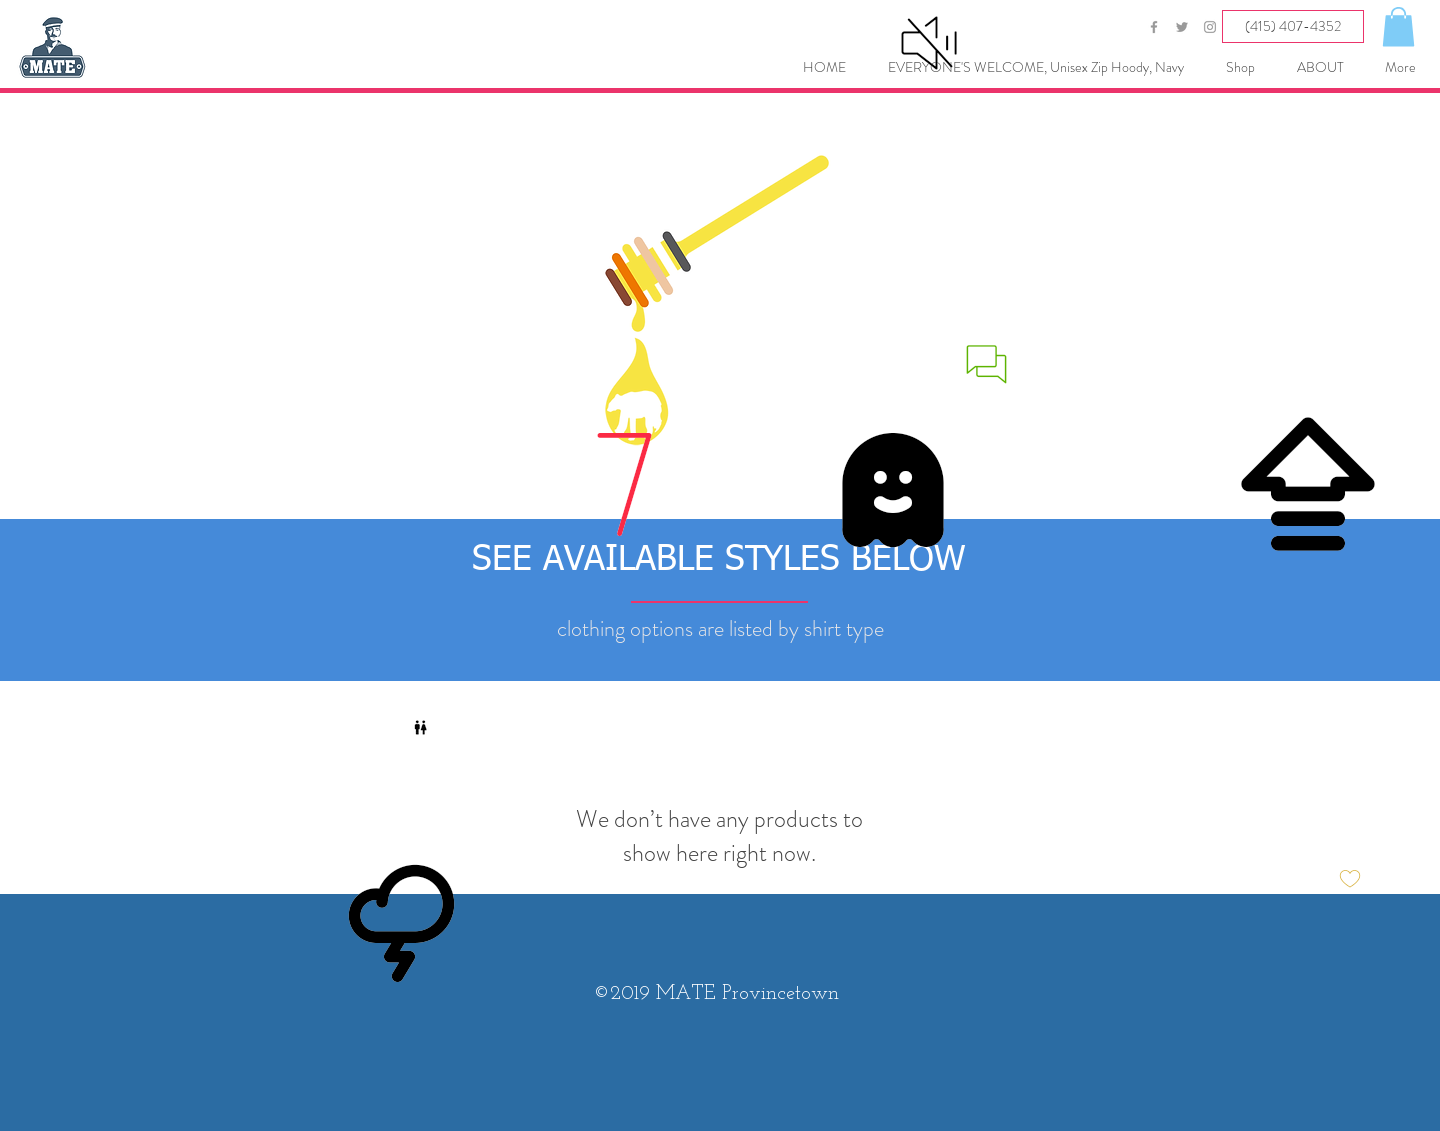 This screenshot has width=1440, height=1131. Describe the element at coordinates (1350, 878) in the screenshot. I see `add to favorites` at that location.